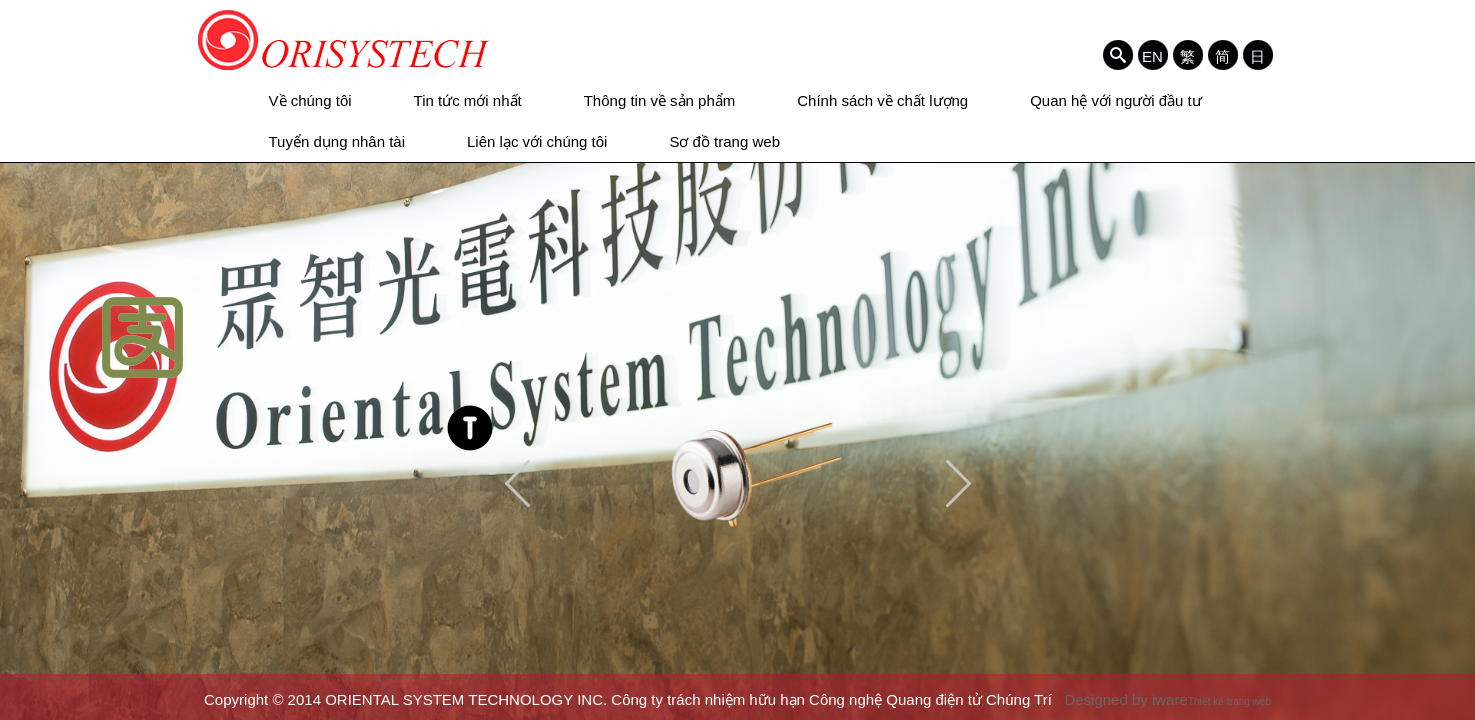 This screenshot has width=1475, height=720. Describe the element at coordinates (470, 428) in the screenshot. I see `indicates text or typography settings` at that location.